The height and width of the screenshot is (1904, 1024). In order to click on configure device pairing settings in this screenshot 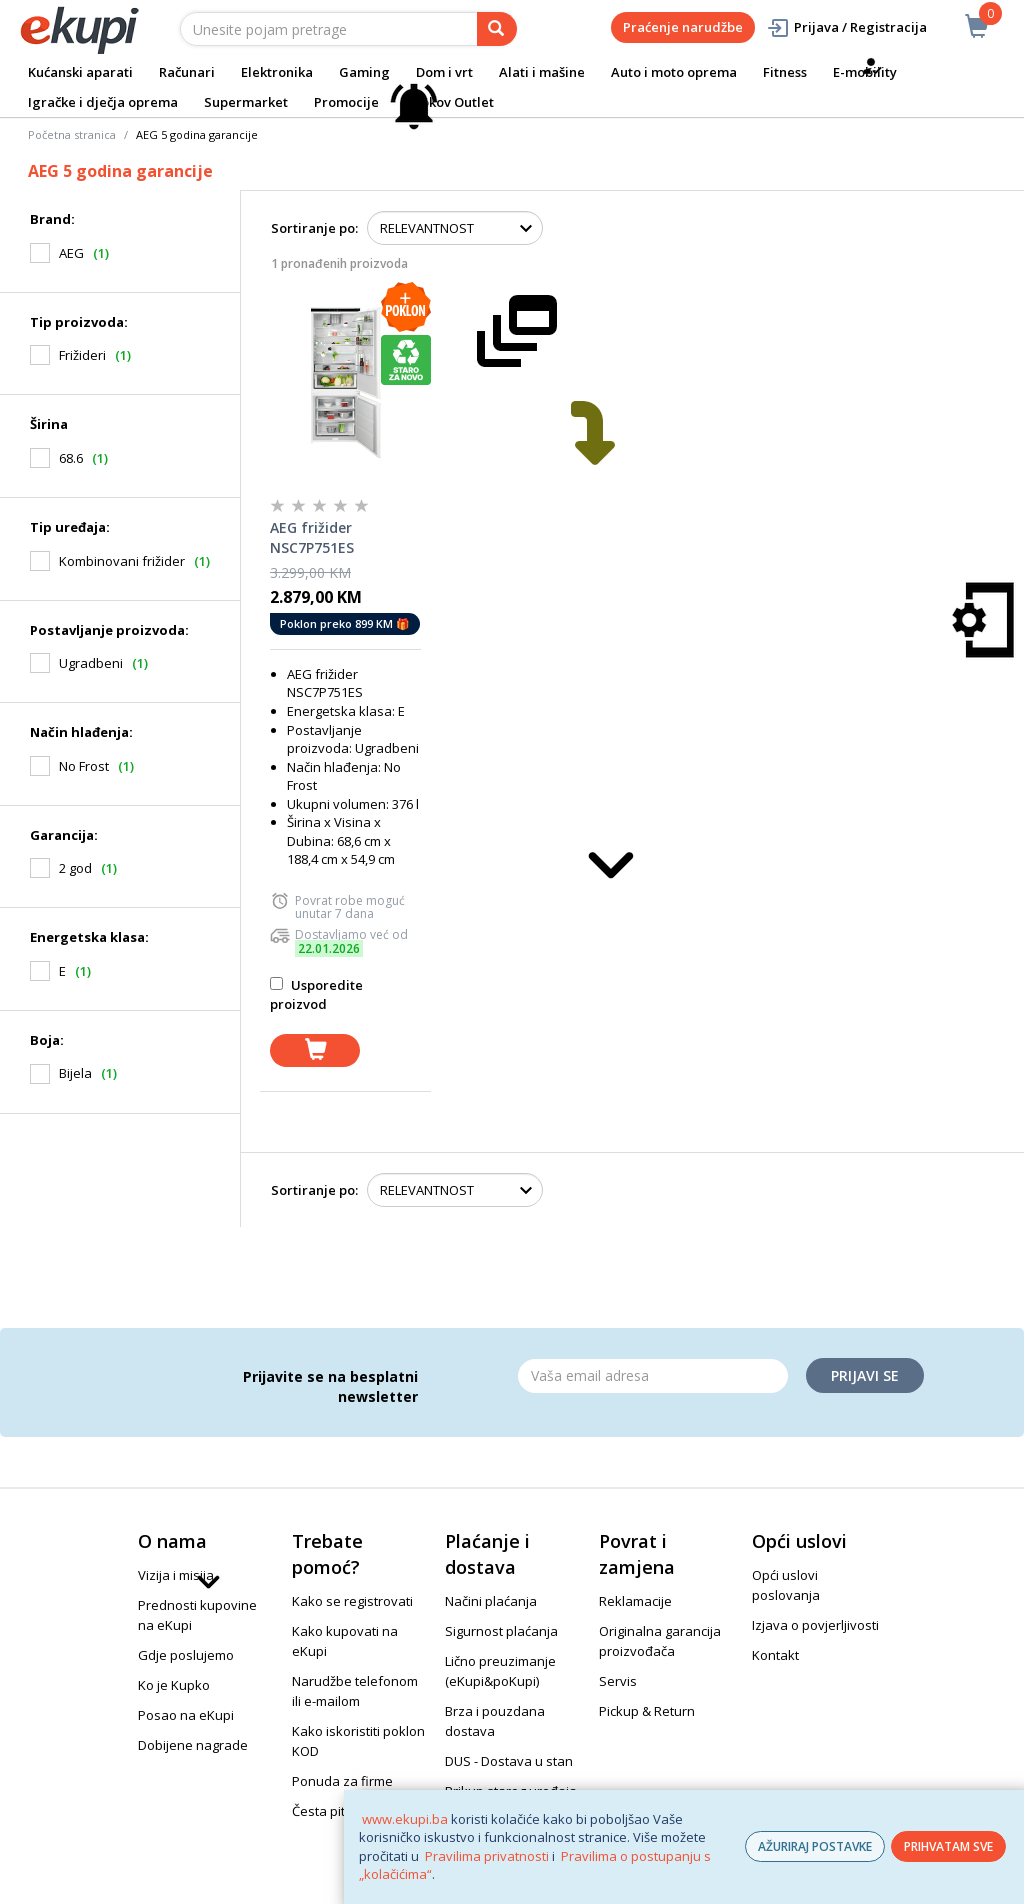, I will do `click(983, 620)`.